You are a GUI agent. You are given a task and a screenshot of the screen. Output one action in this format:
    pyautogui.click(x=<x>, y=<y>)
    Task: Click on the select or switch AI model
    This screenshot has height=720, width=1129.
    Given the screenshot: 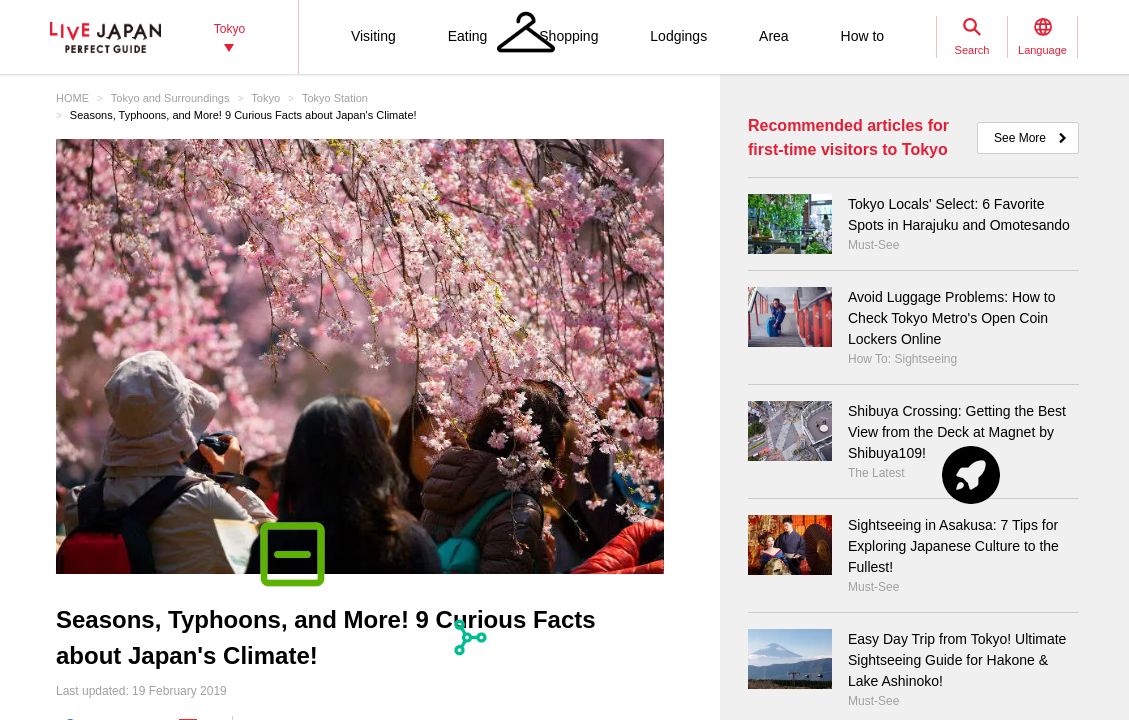 What is the action you would take?
    pyautogui.click(x=470, y=637)
    